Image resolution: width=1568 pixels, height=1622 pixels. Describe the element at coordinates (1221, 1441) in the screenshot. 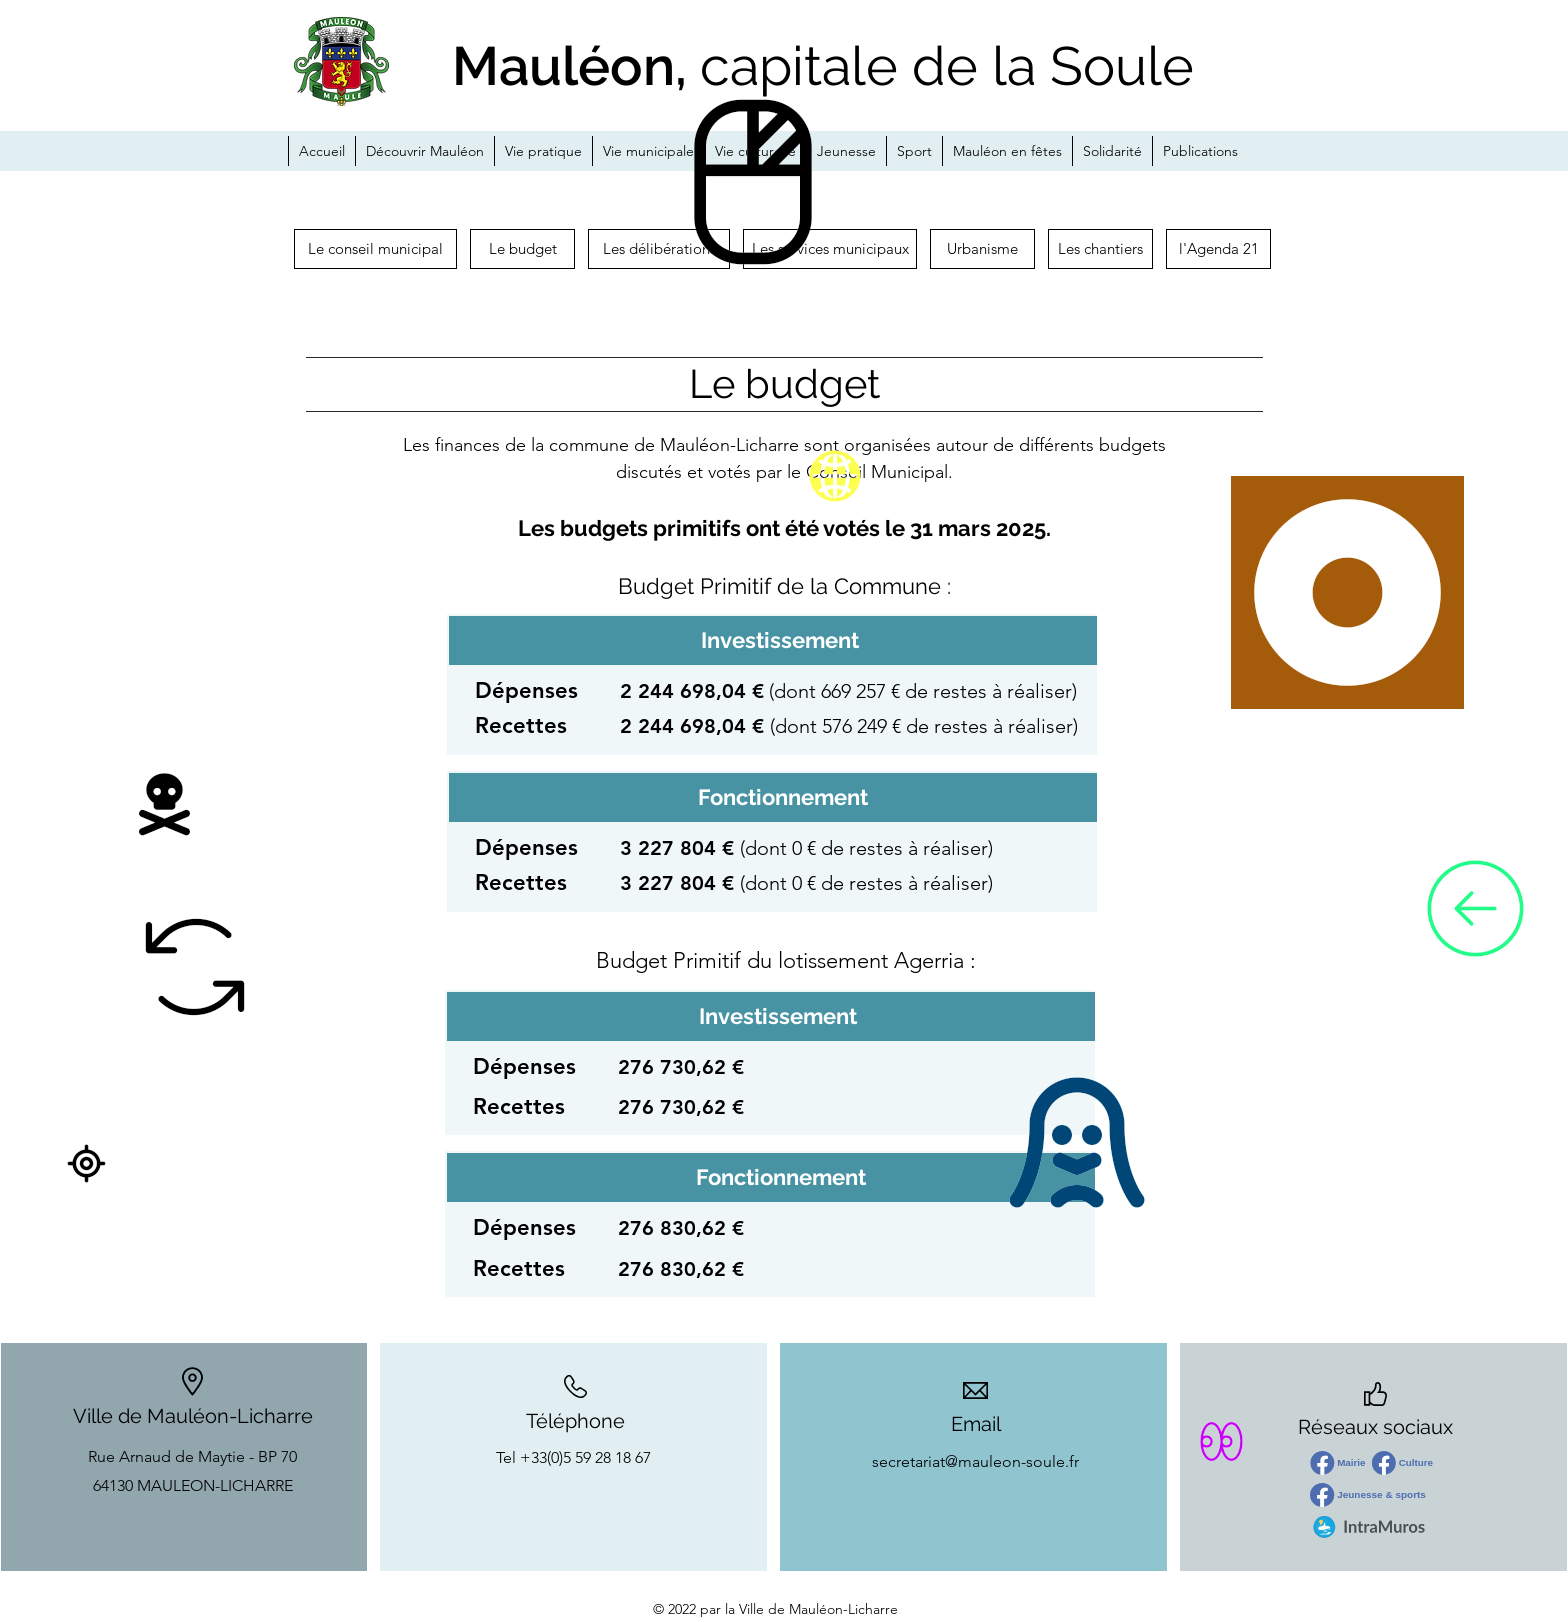

I see `view who has seen your content` at that location.